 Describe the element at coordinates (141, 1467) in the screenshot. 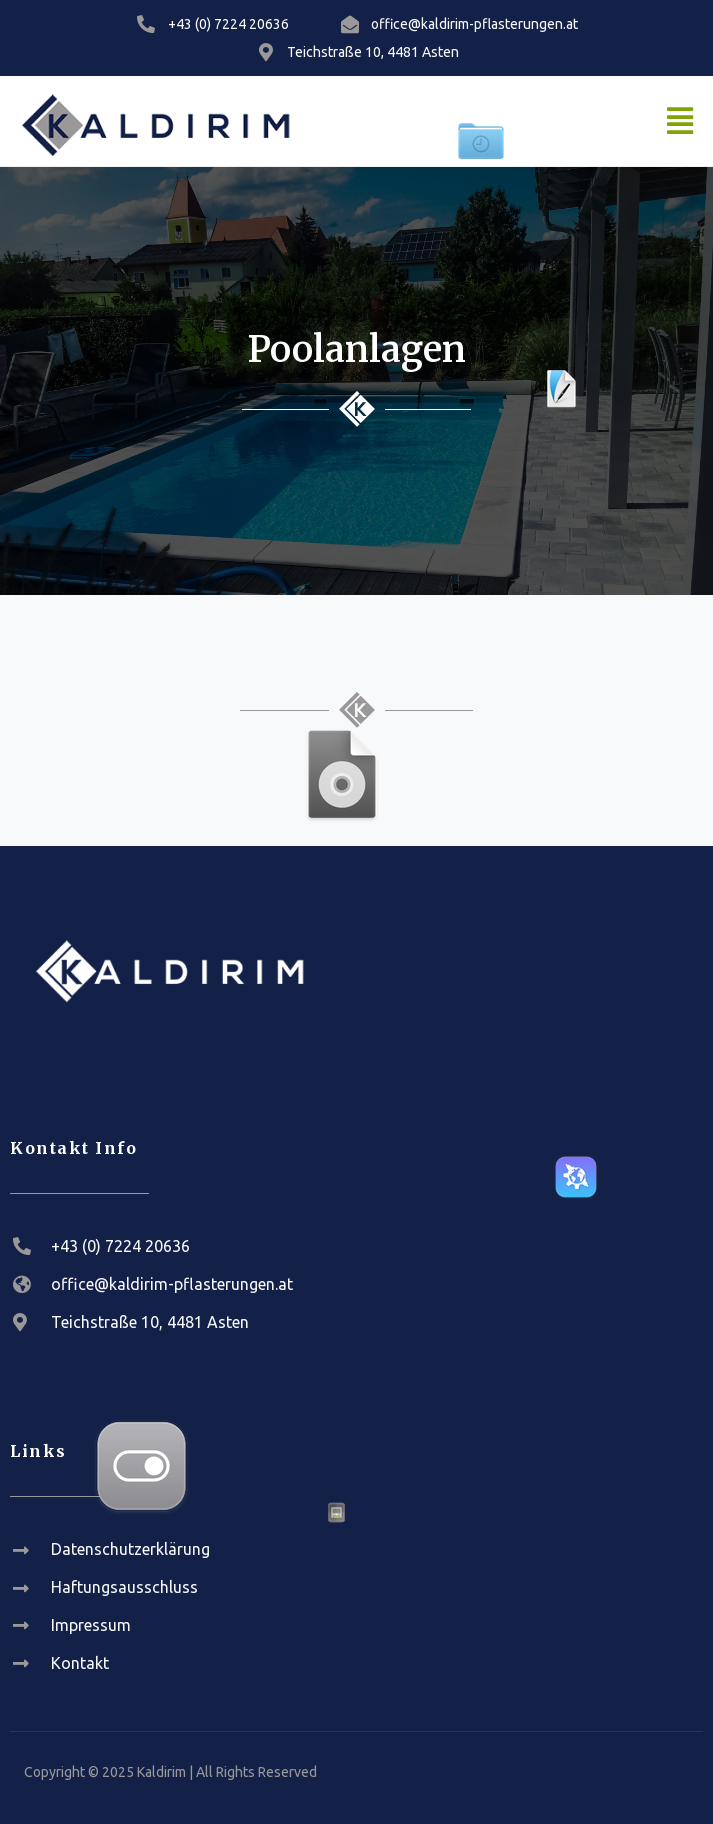

I see `access zoom accessibility settings` at that location.